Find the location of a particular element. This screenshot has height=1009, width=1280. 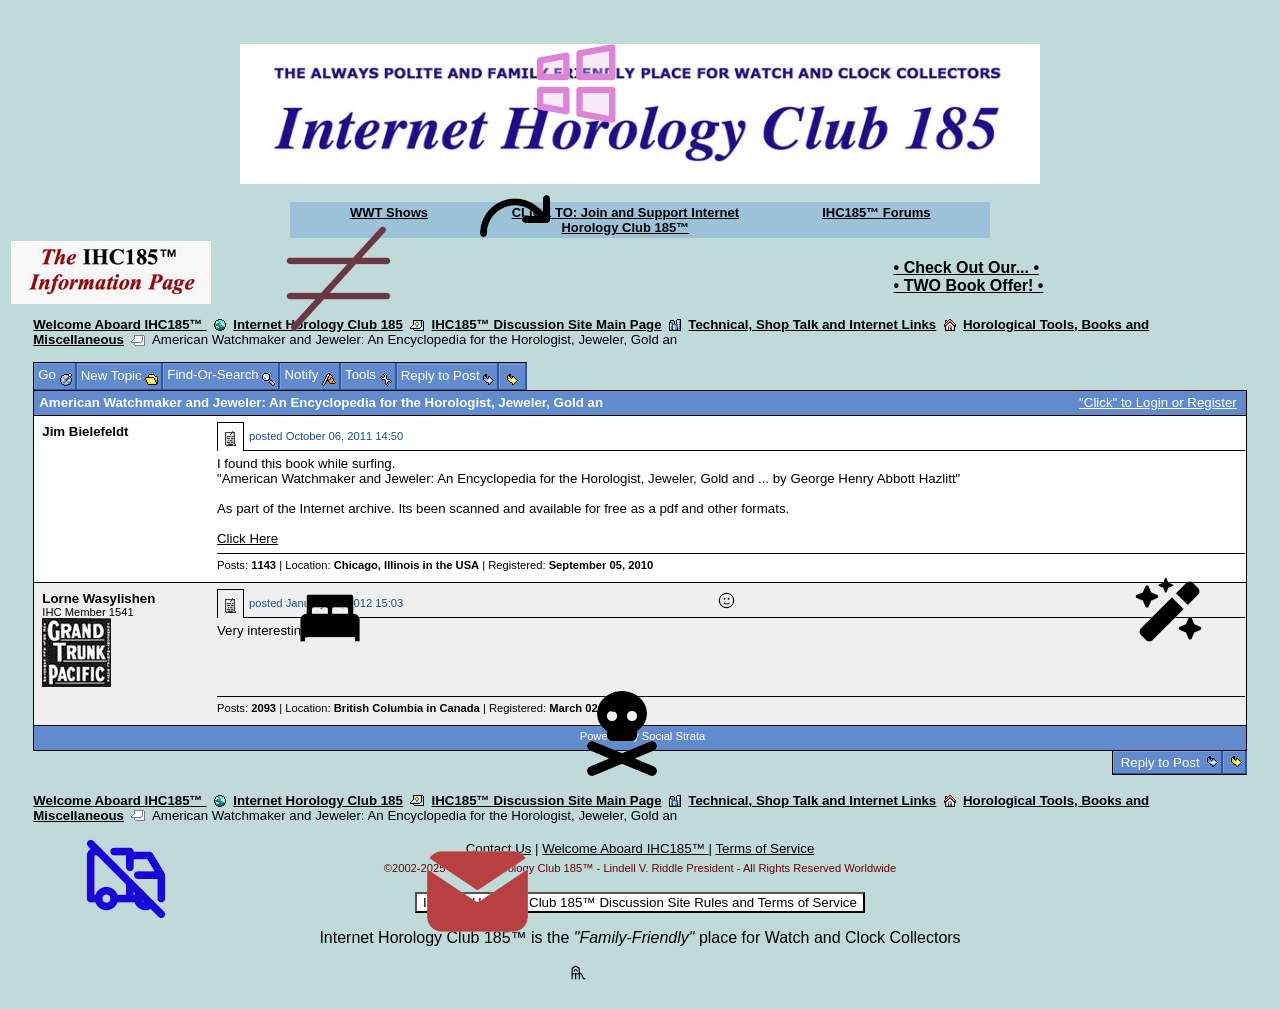

open your email inbox is located at coordinates (477, 891).